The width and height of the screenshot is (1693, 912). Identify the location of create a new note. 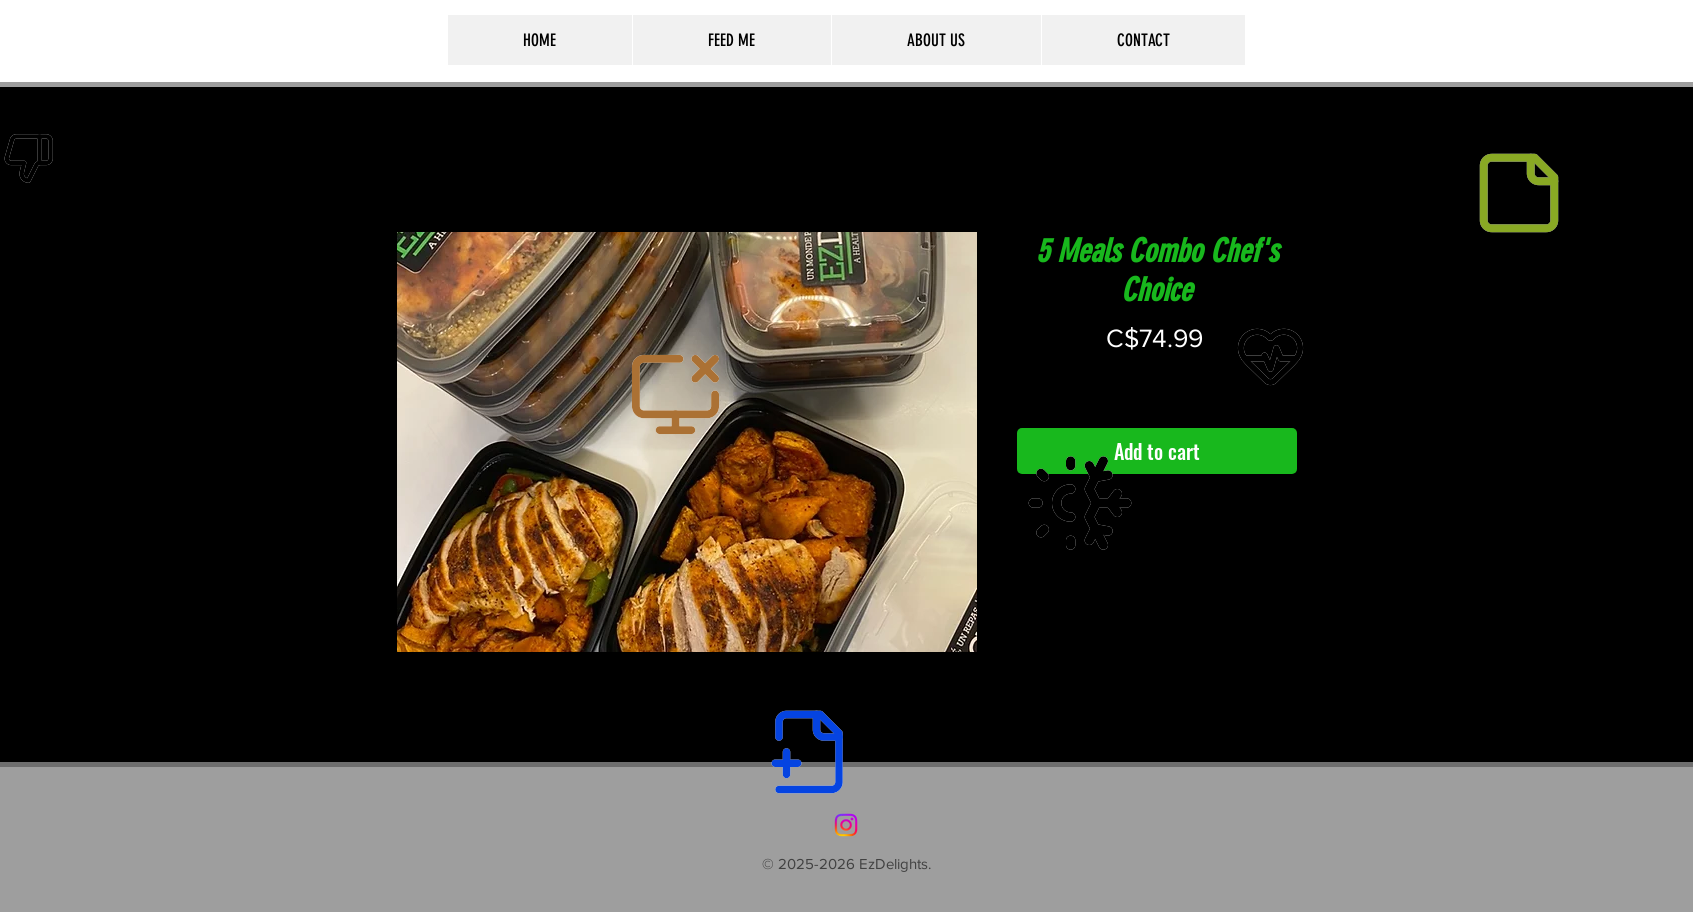
(1519, 193).